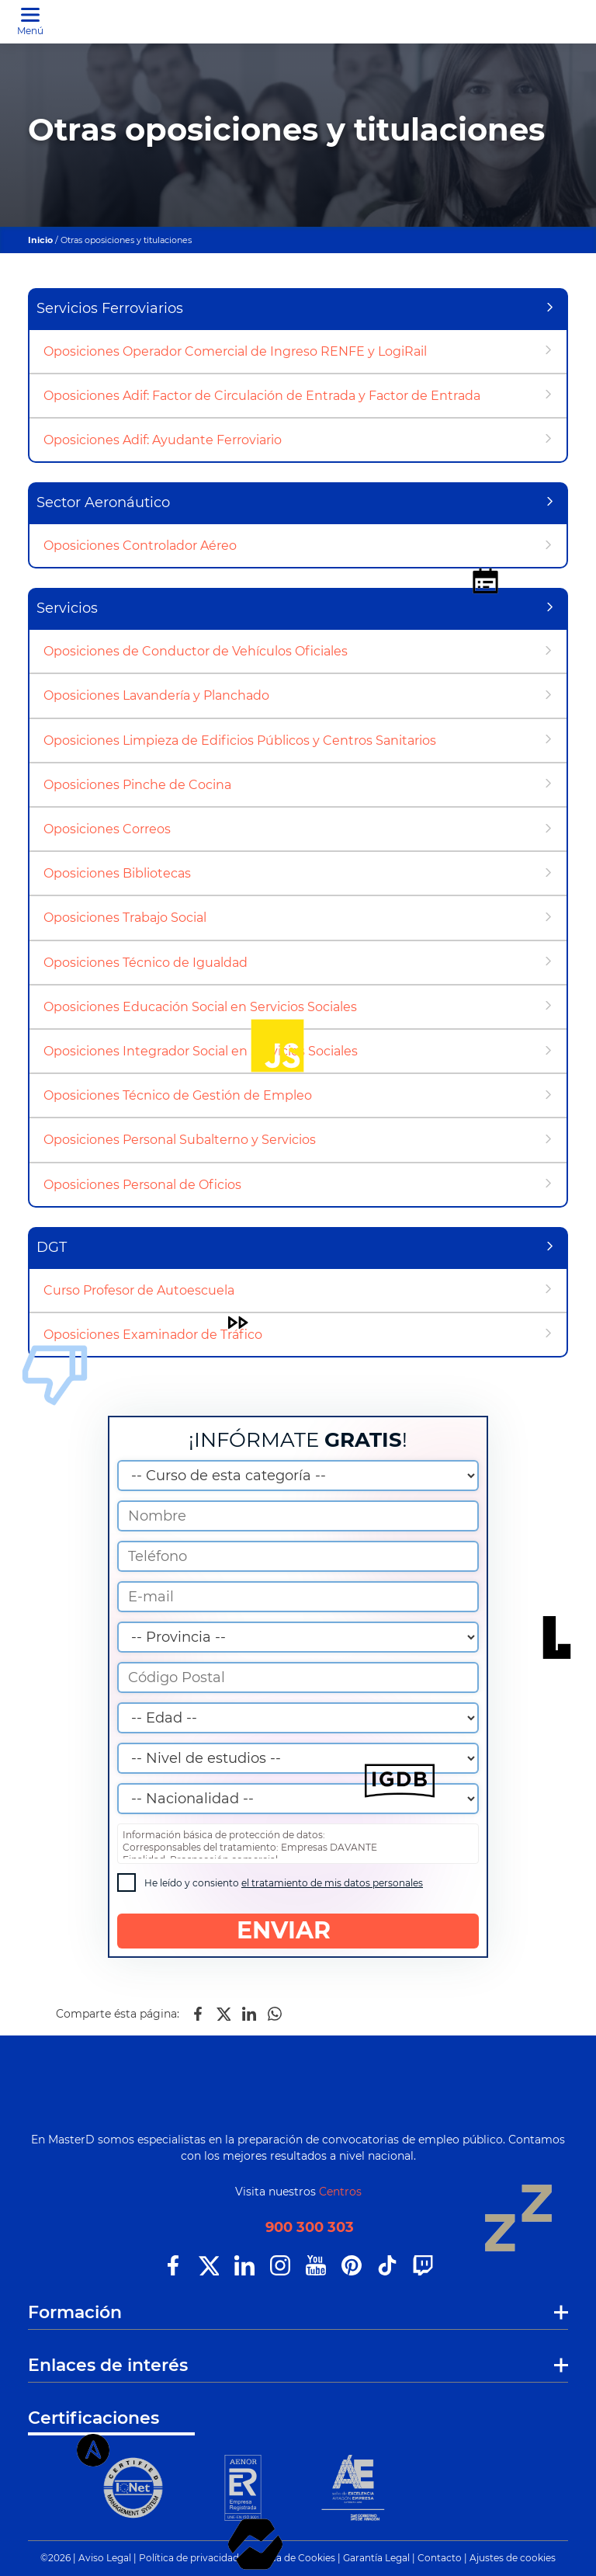 The height and width of the screenshot is (2576, 596). Describe the element at coordinates (400, 1781) in the screenshot. I see `visit IGDB (Internet Game Database) website` at that location.